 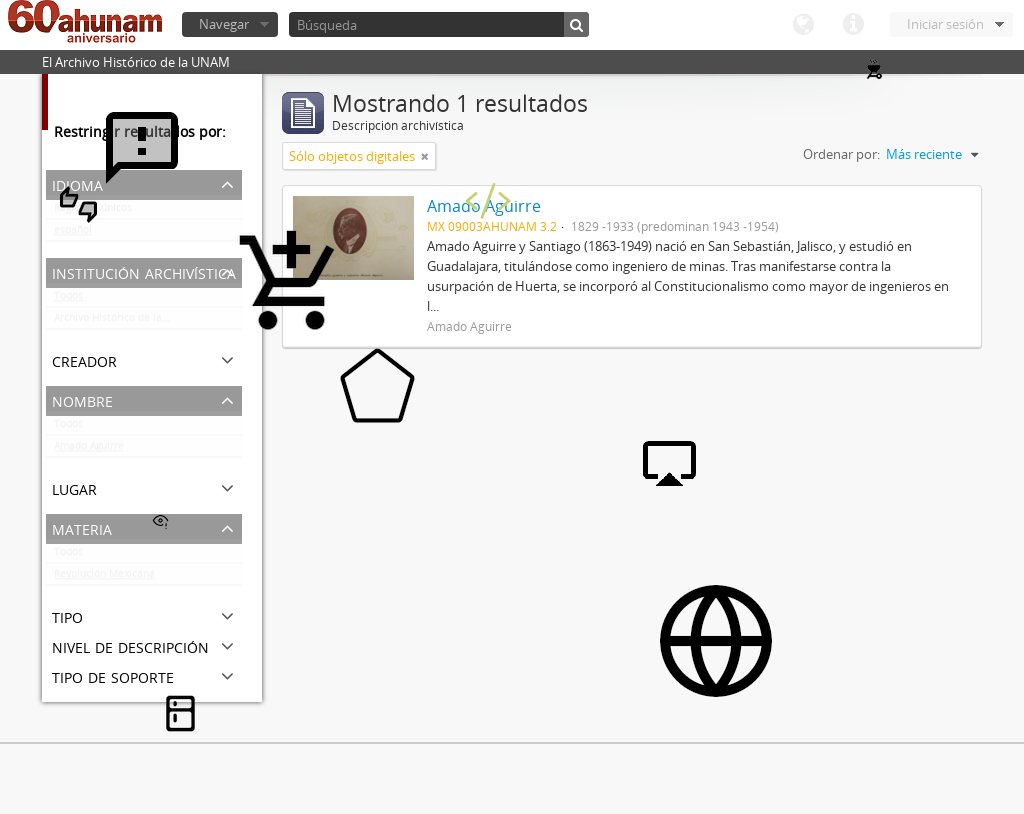 What do you see at coordinates (78, 204) in the screenshot?
I see `rate or provide feedback` at bounding box center [78, 204].